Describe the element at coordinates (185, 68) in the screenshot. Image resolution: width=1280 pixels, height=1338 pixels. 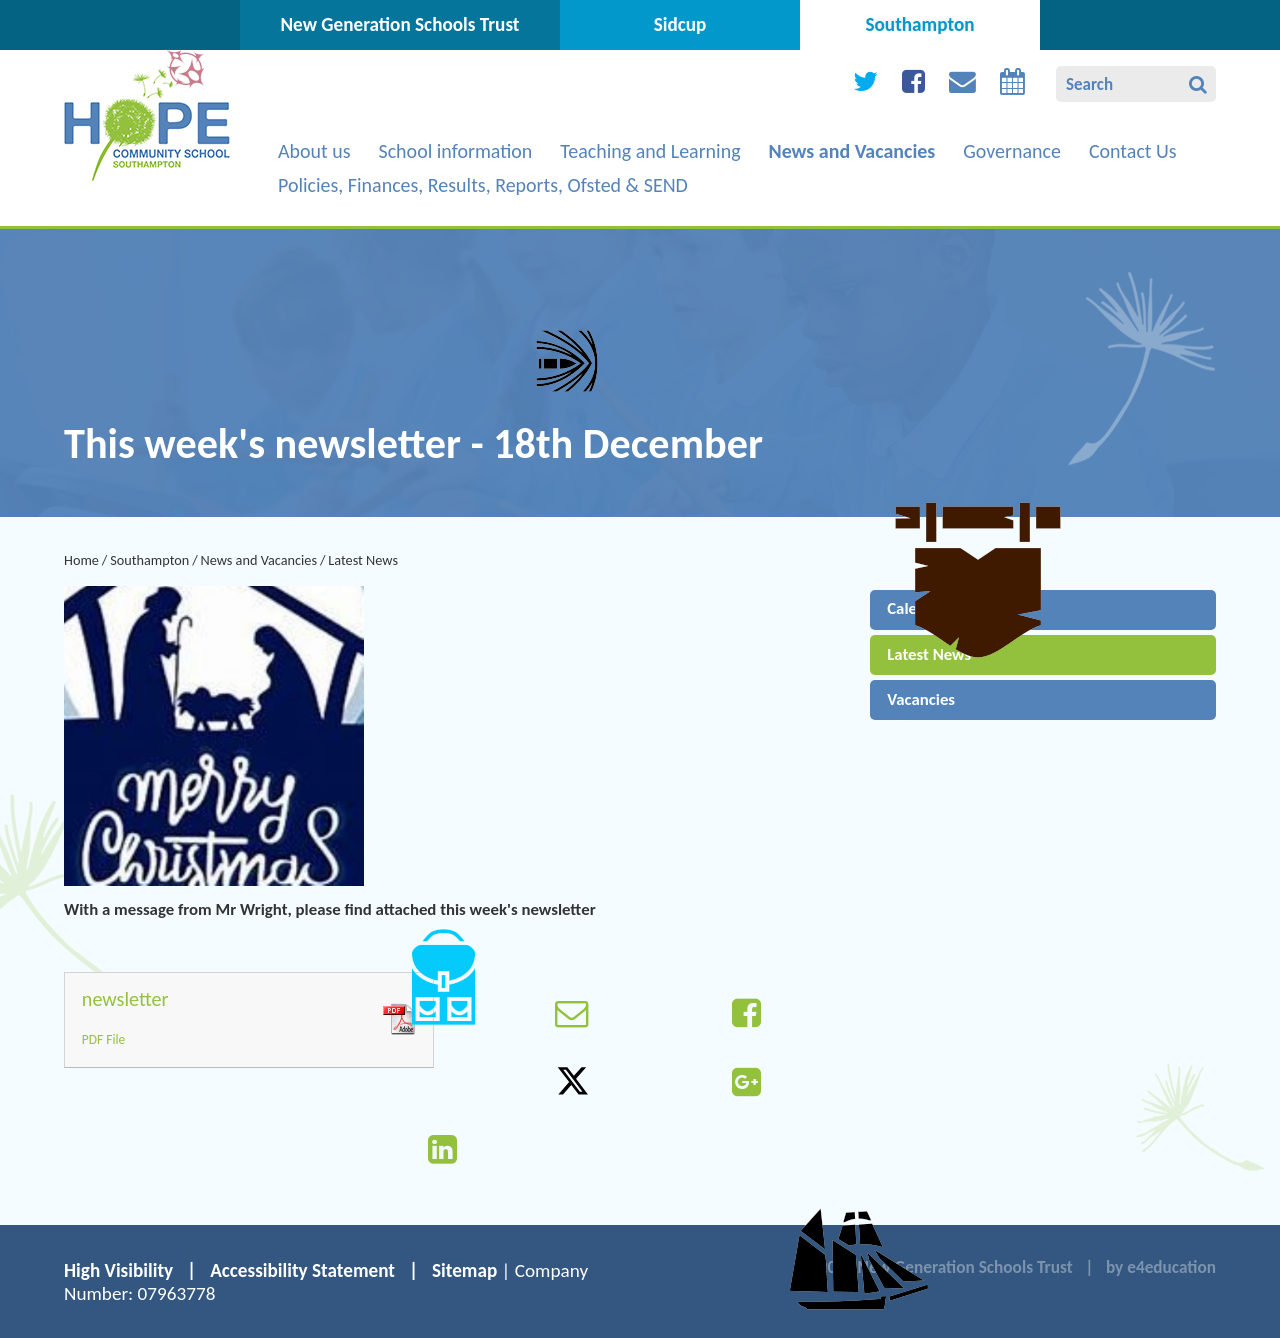
I see `indicates magic or spell activation` at that location.